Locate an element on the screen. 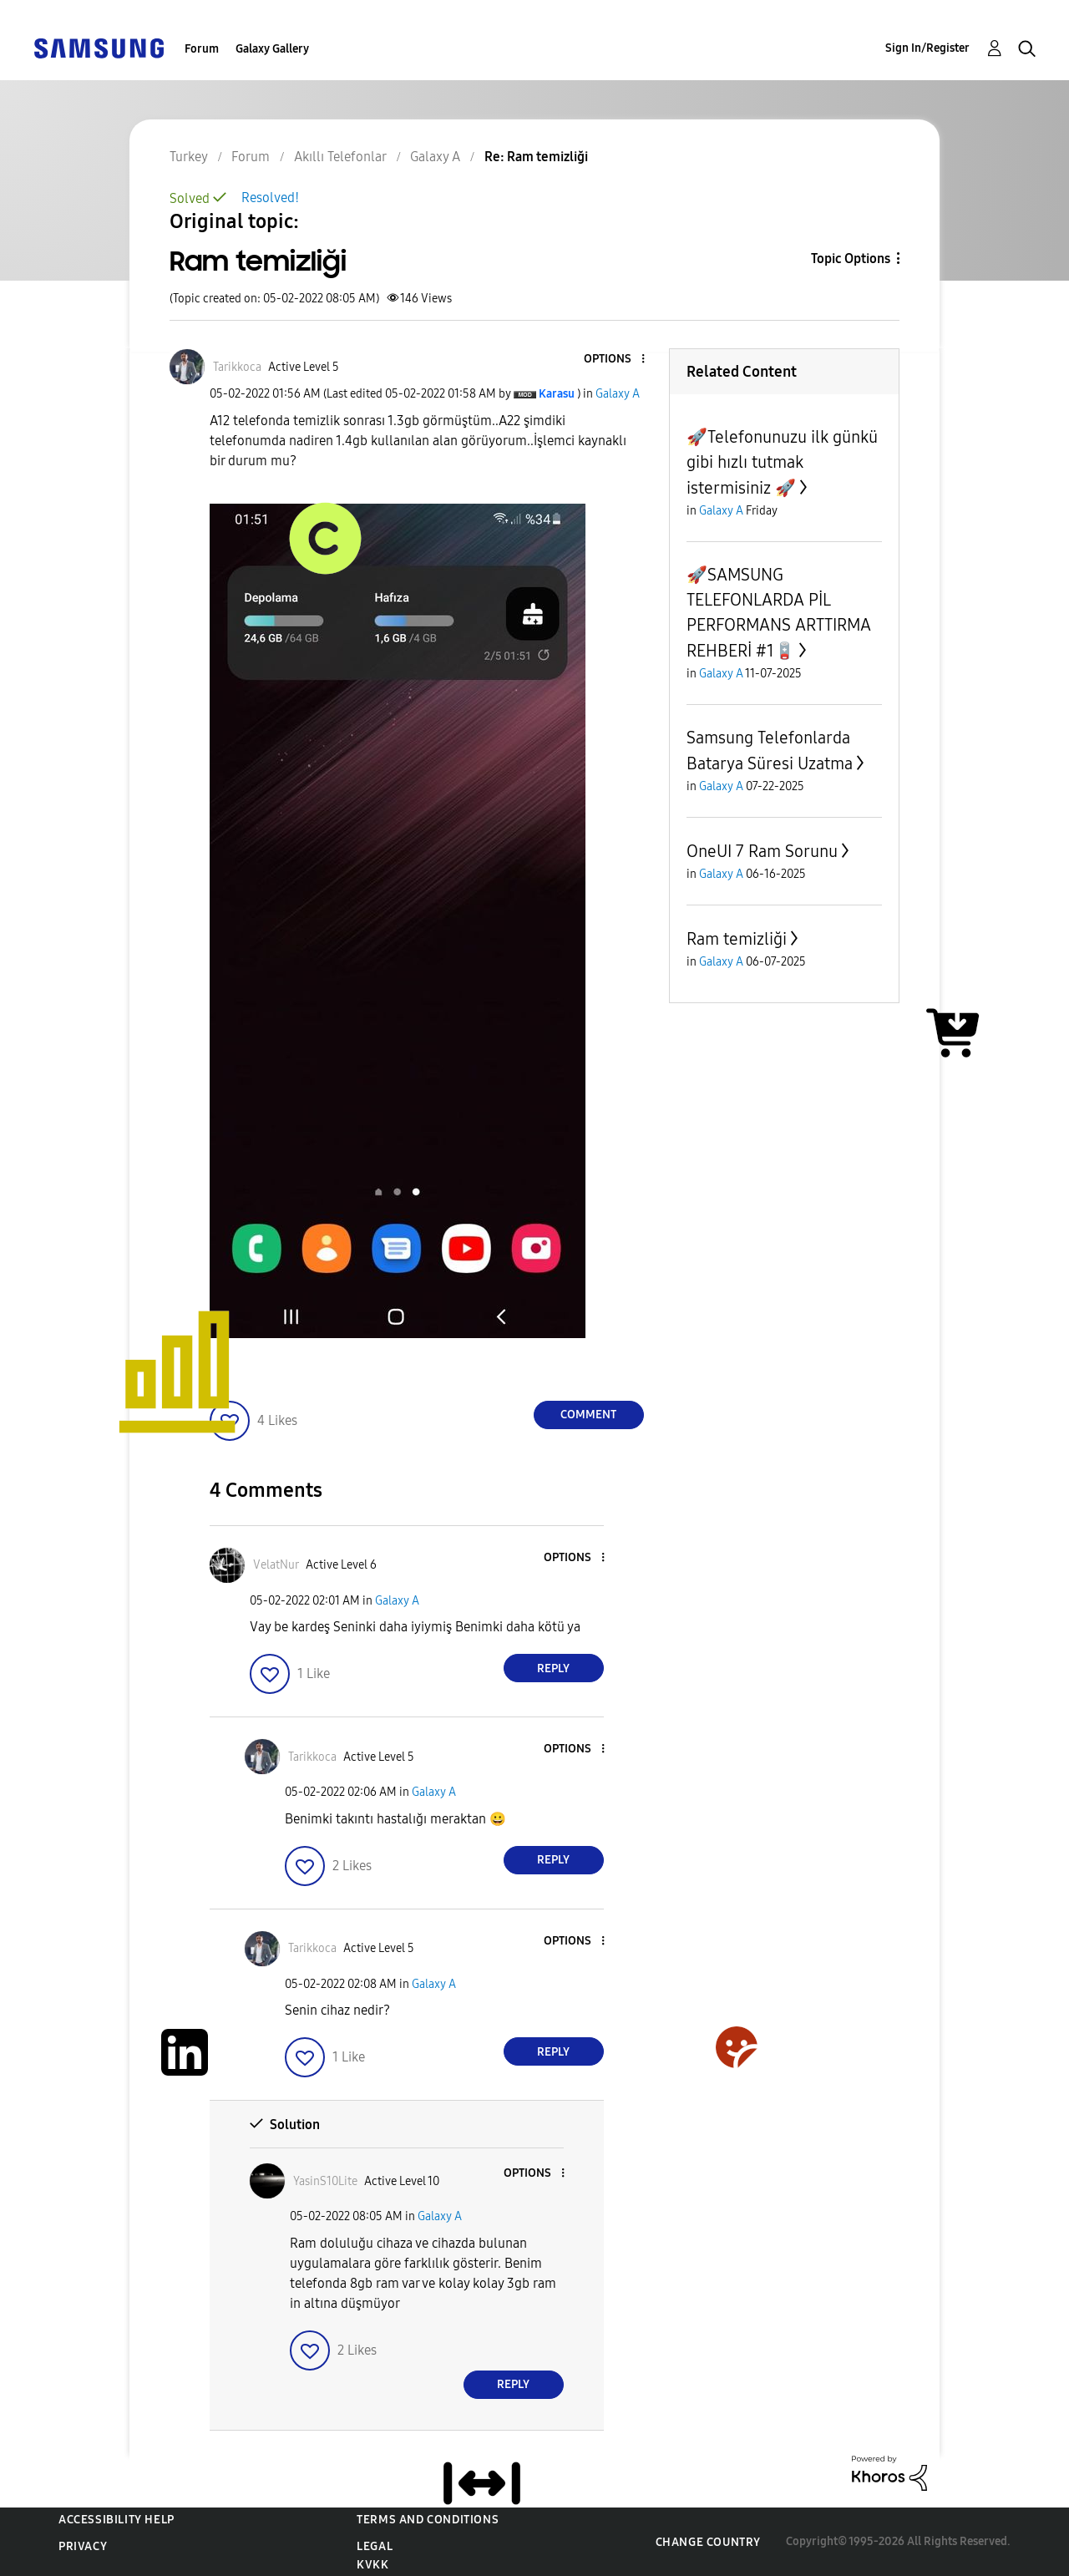 Image resolution: width=1069 pixels, height=2576 pixels. add a sticker to your message is located at coordinates (737, 2047).